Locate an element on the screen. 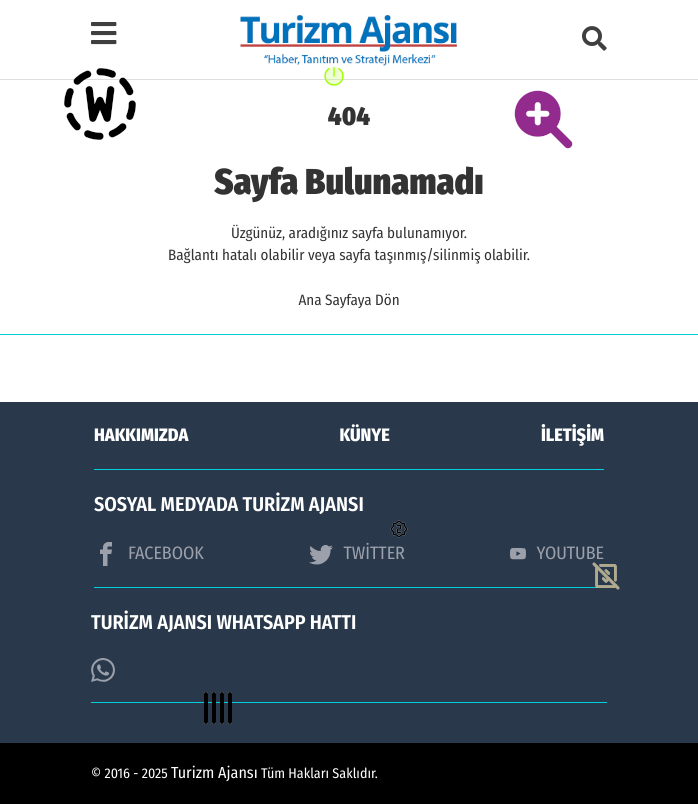  indicates second place or runner-up status is located at coordinates (399, 529).